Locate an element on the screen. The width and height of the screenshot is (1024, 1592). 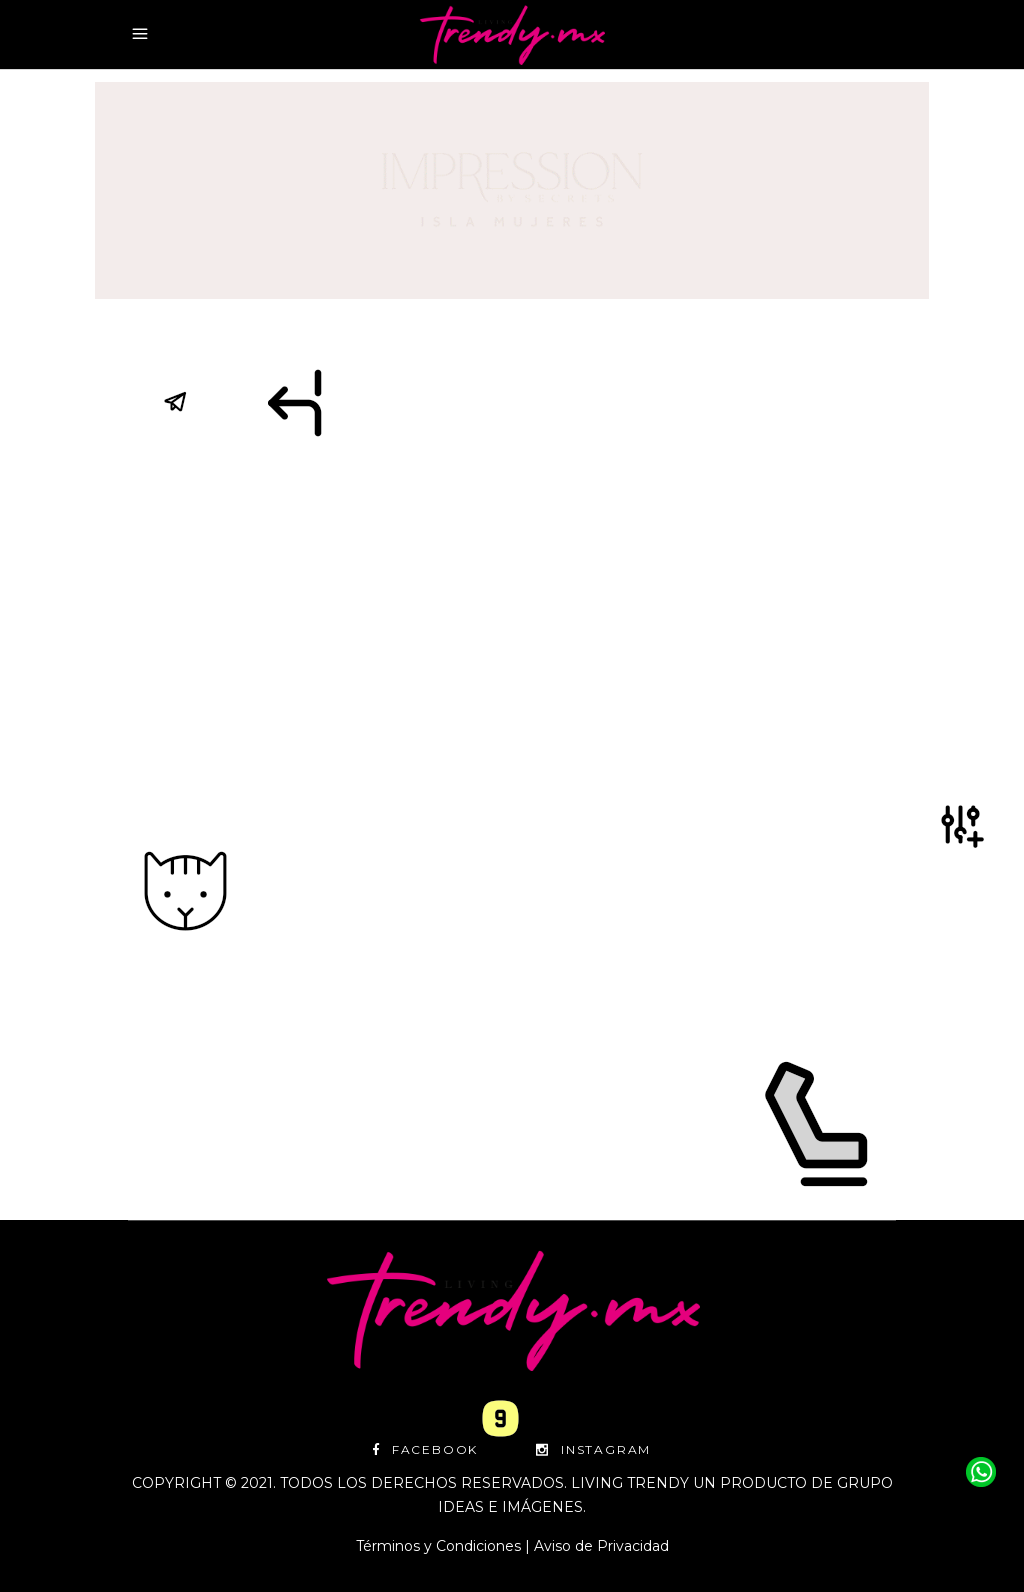
add a new filter or setting option is located at coordinates (960, 824).